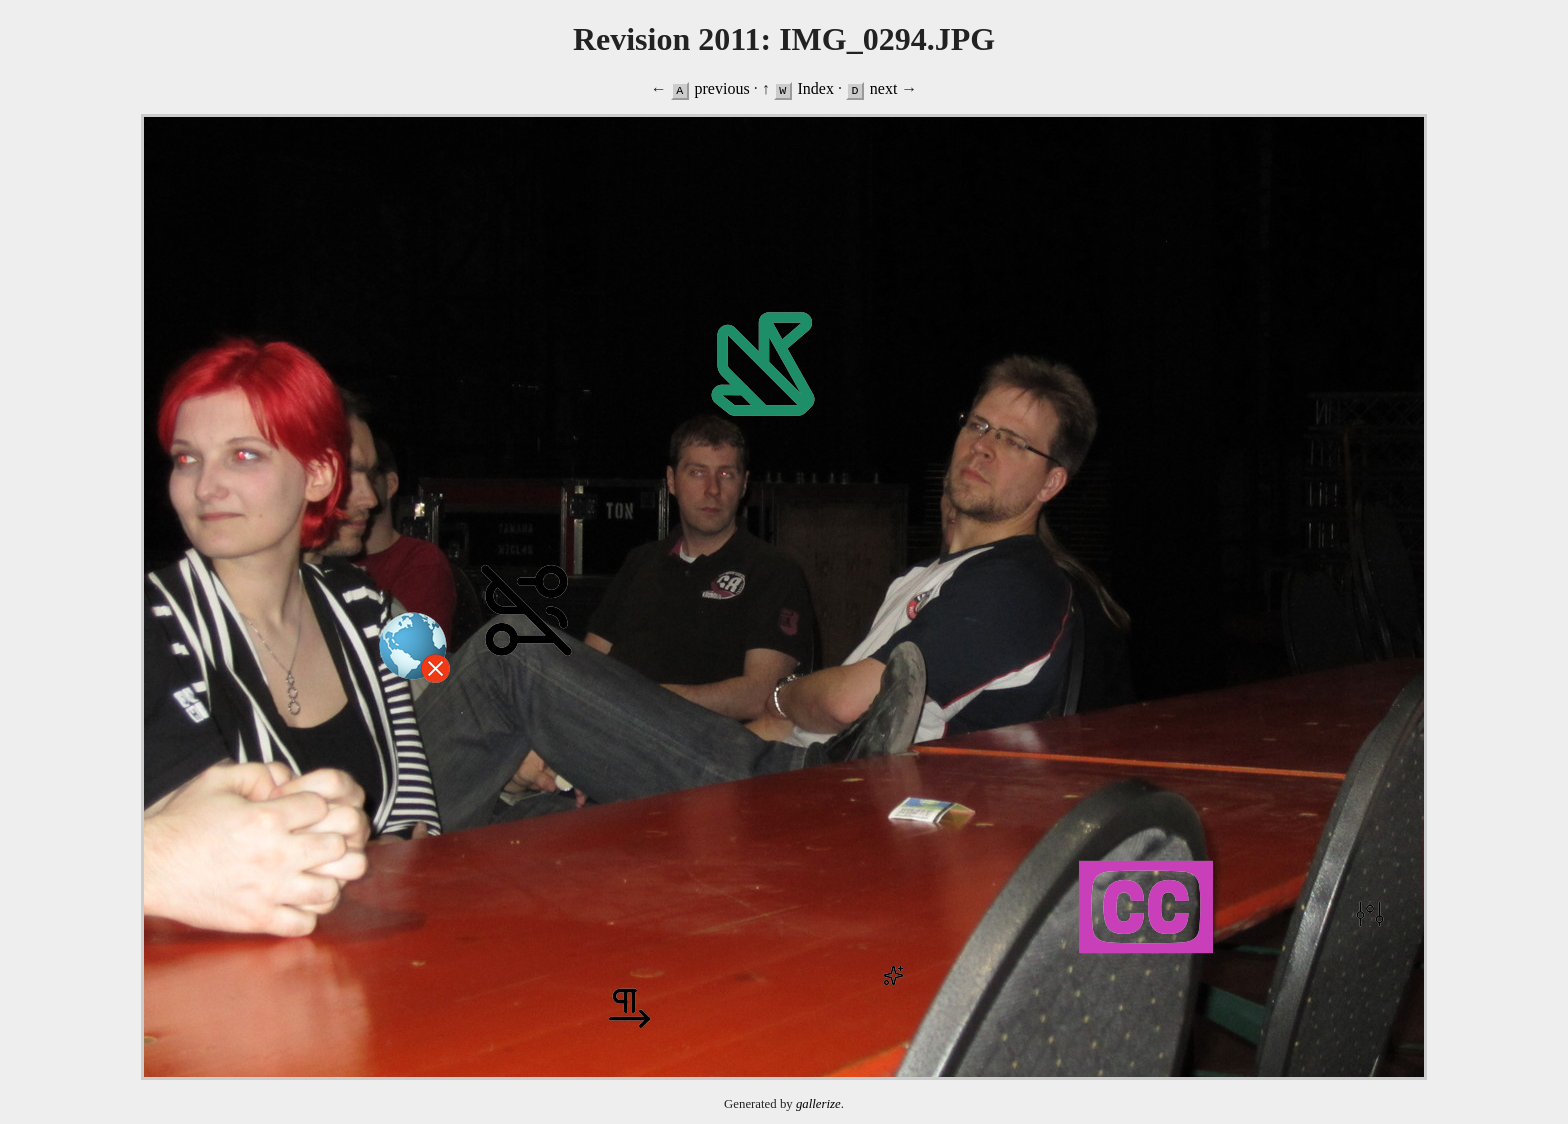  Describe the element at coordinates (413, 646) in the screenshot. I see `internet connection error or failure` at that location.